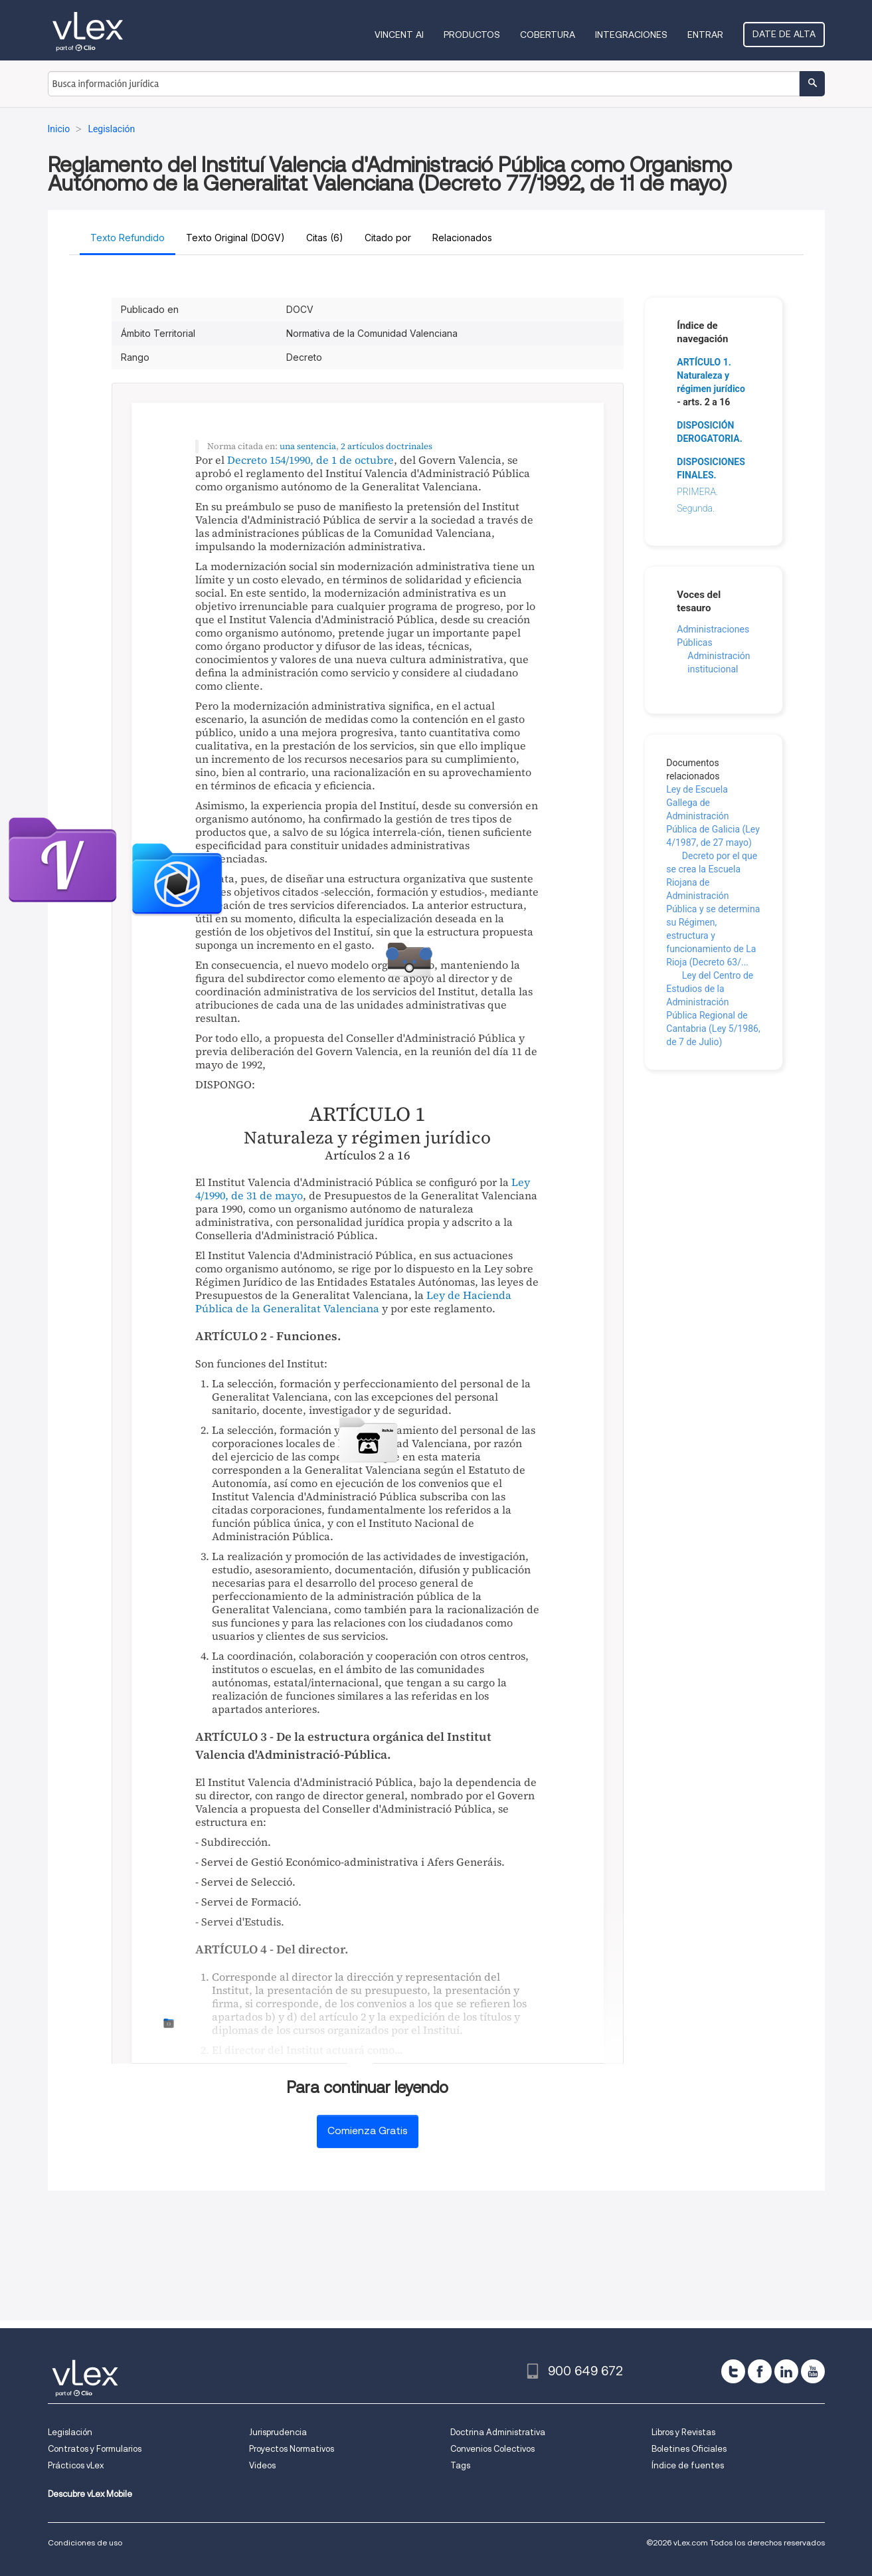 This screenshot has height=2576, width=872. What do you see at coordinates (169, 2023) in the screenshot?
I see `open your videos folder` at bounding box center [169, 2023].